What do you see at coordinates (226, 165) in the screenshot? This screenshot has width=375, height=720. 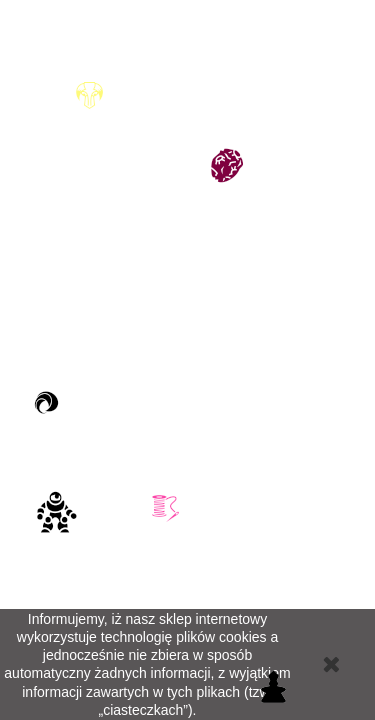 I see `represents space debris or asteroid in a game interface` at bounding box center [226, 165].